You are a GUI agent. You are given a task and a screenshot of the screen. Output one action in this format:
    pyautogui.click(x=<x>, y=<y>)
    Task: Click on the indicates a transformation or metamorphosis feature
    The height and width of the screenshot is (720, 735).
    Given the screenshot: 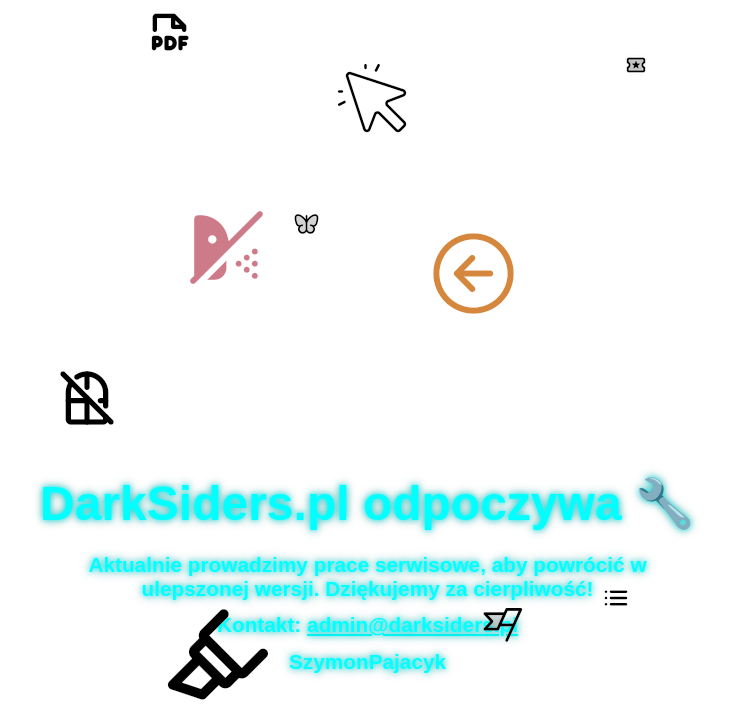 What is the action you would take?
    pyautogui.click(x=306, y=223)
    